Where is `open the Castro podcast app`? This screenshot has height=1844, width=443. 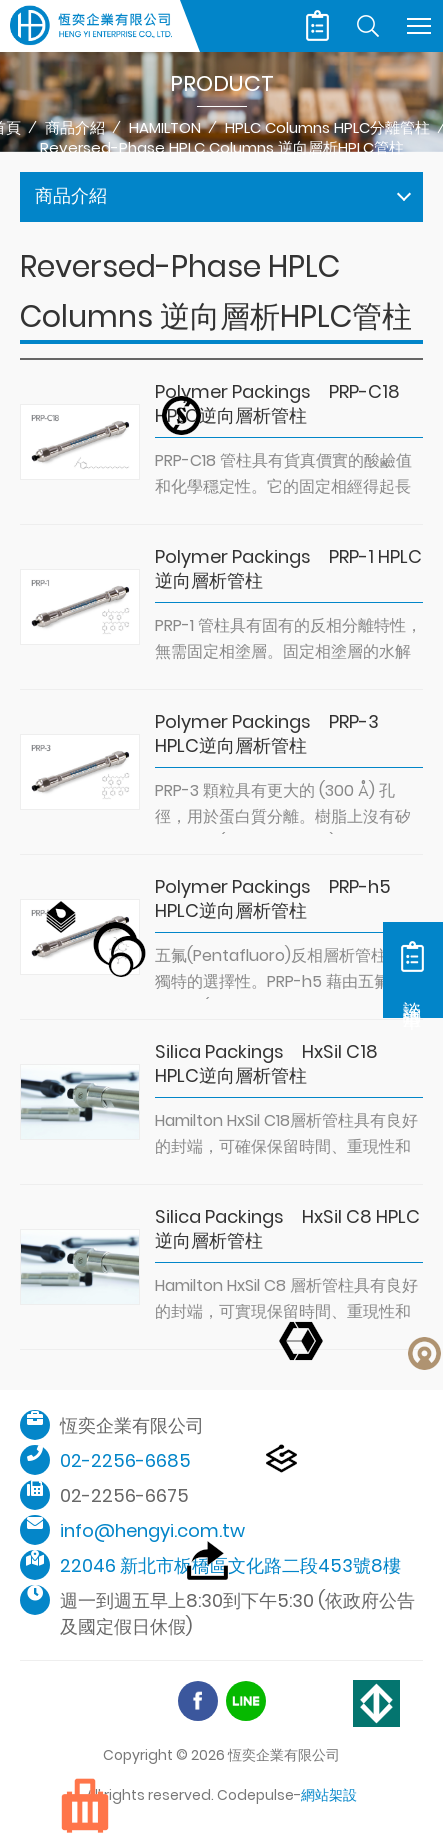 open the Castro podcast app is located at coordinates (424, 1353).